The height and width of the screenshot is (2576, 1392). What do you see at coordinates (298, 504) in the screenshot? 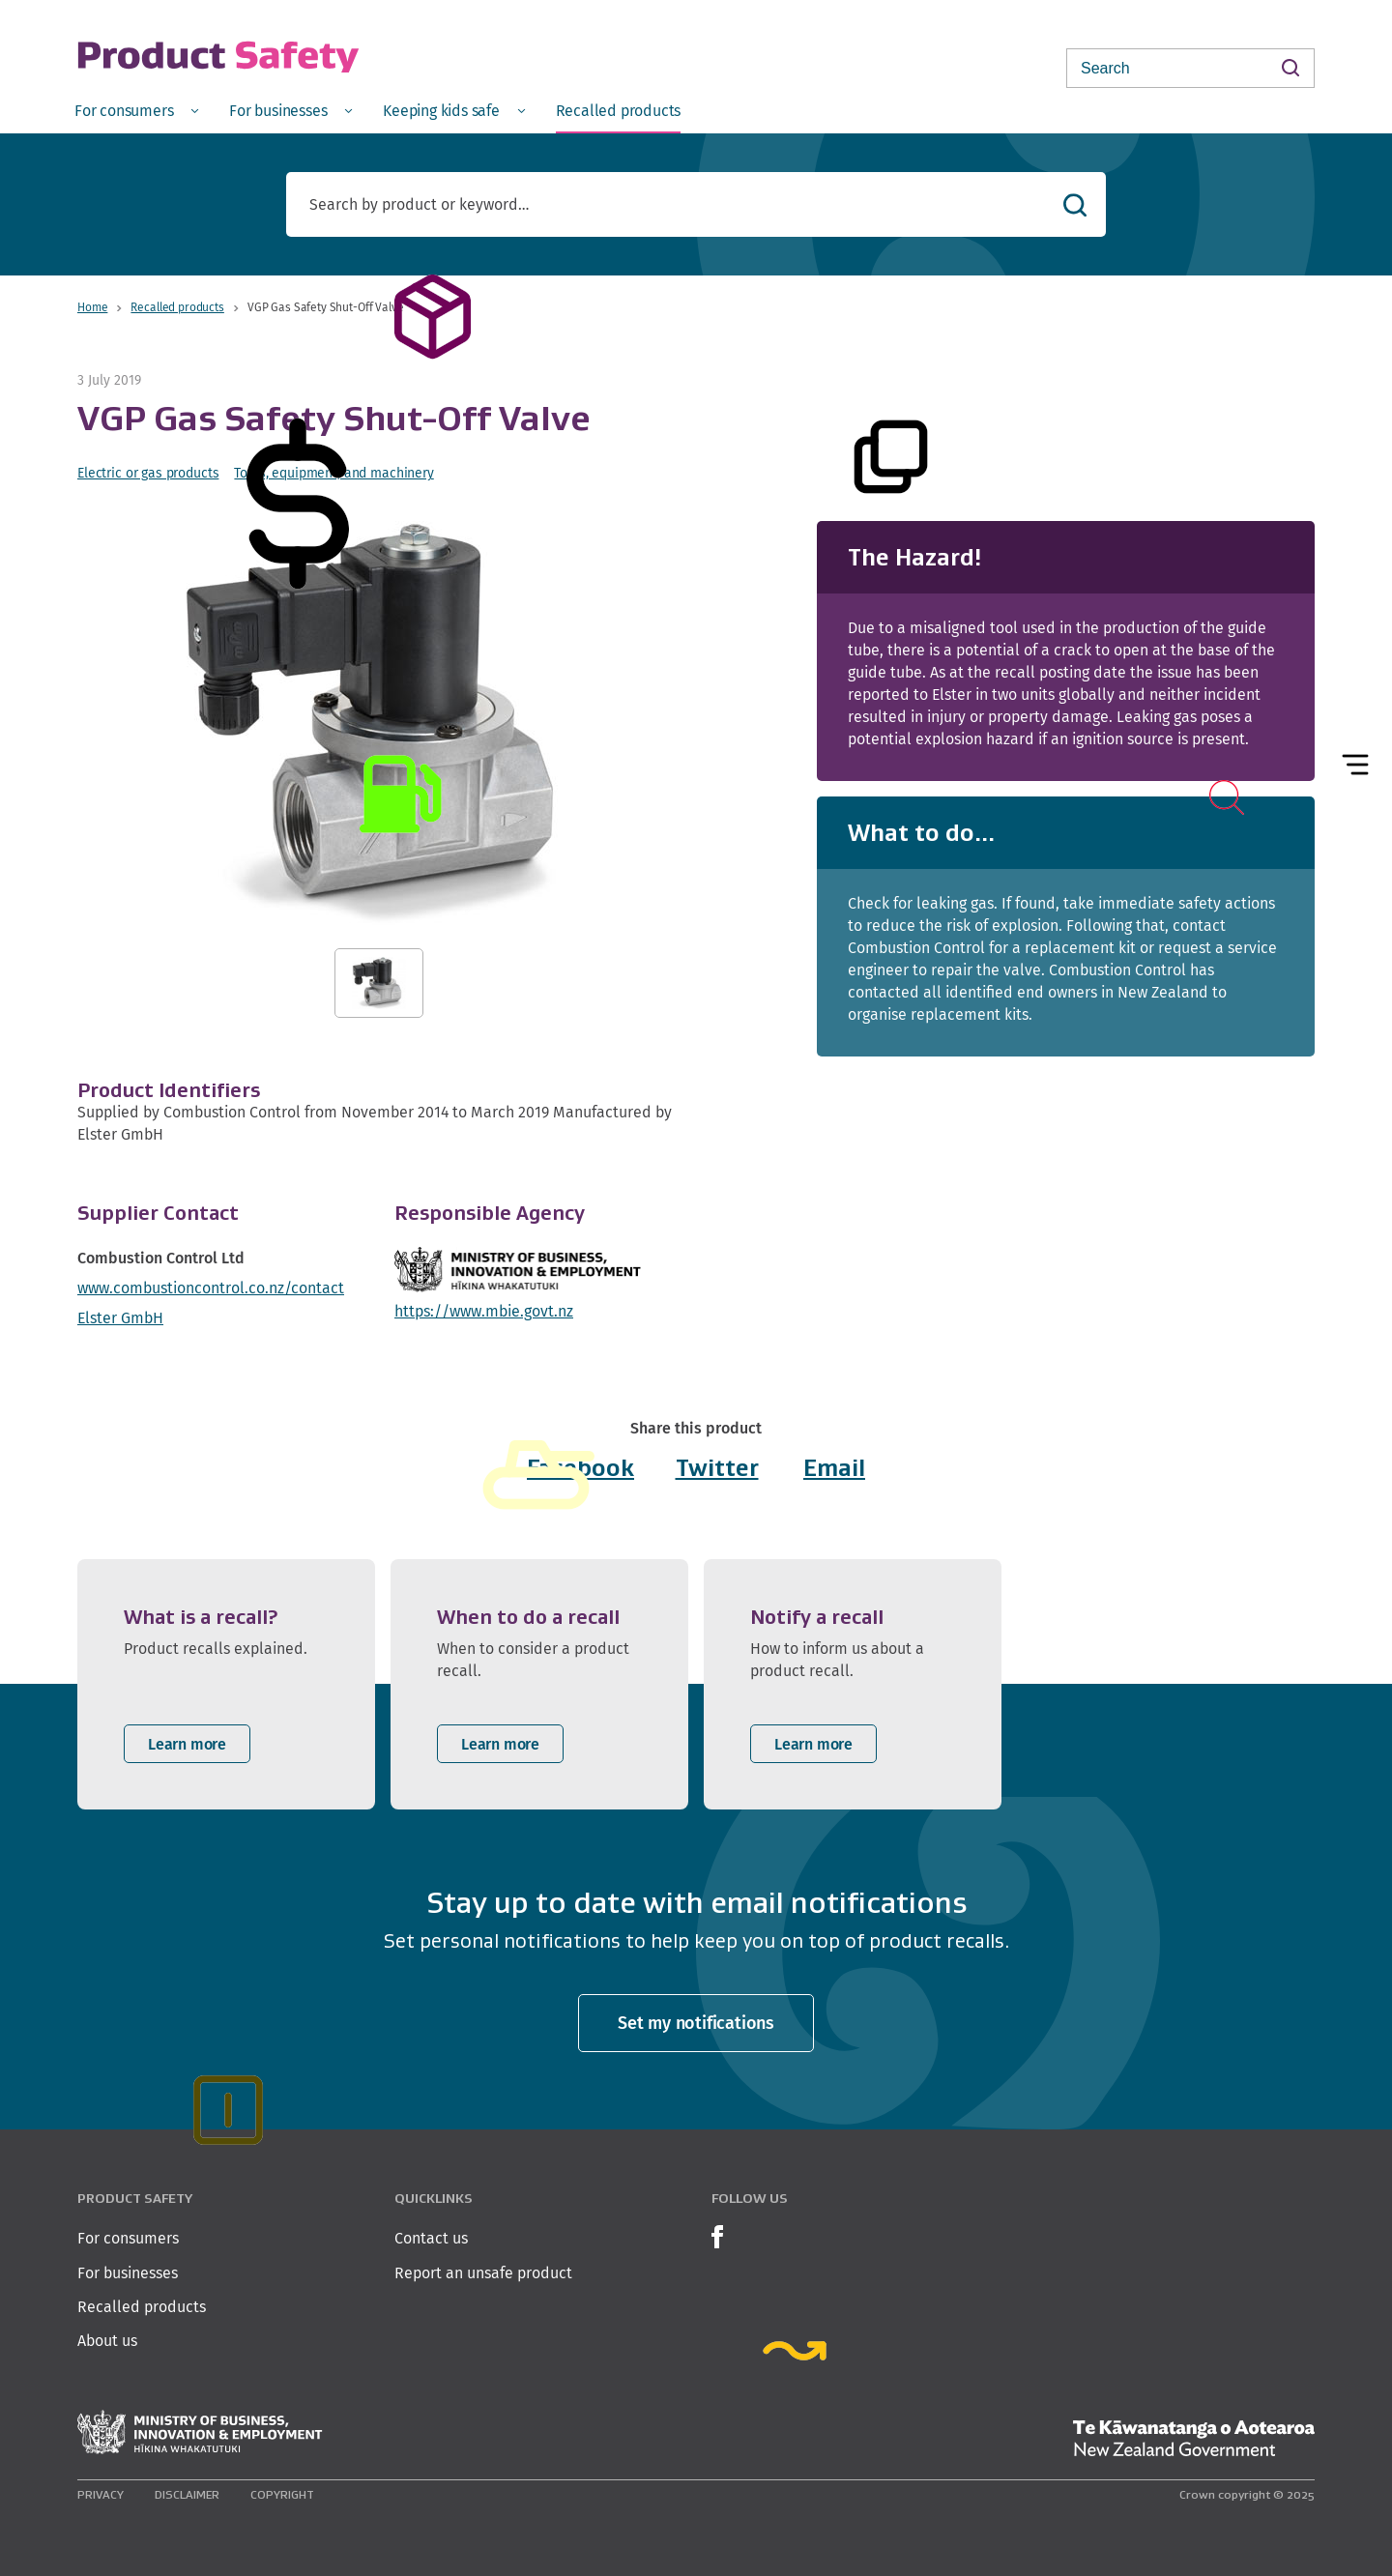
I see `view pricing or payment options` at bounding box center [298, 504].